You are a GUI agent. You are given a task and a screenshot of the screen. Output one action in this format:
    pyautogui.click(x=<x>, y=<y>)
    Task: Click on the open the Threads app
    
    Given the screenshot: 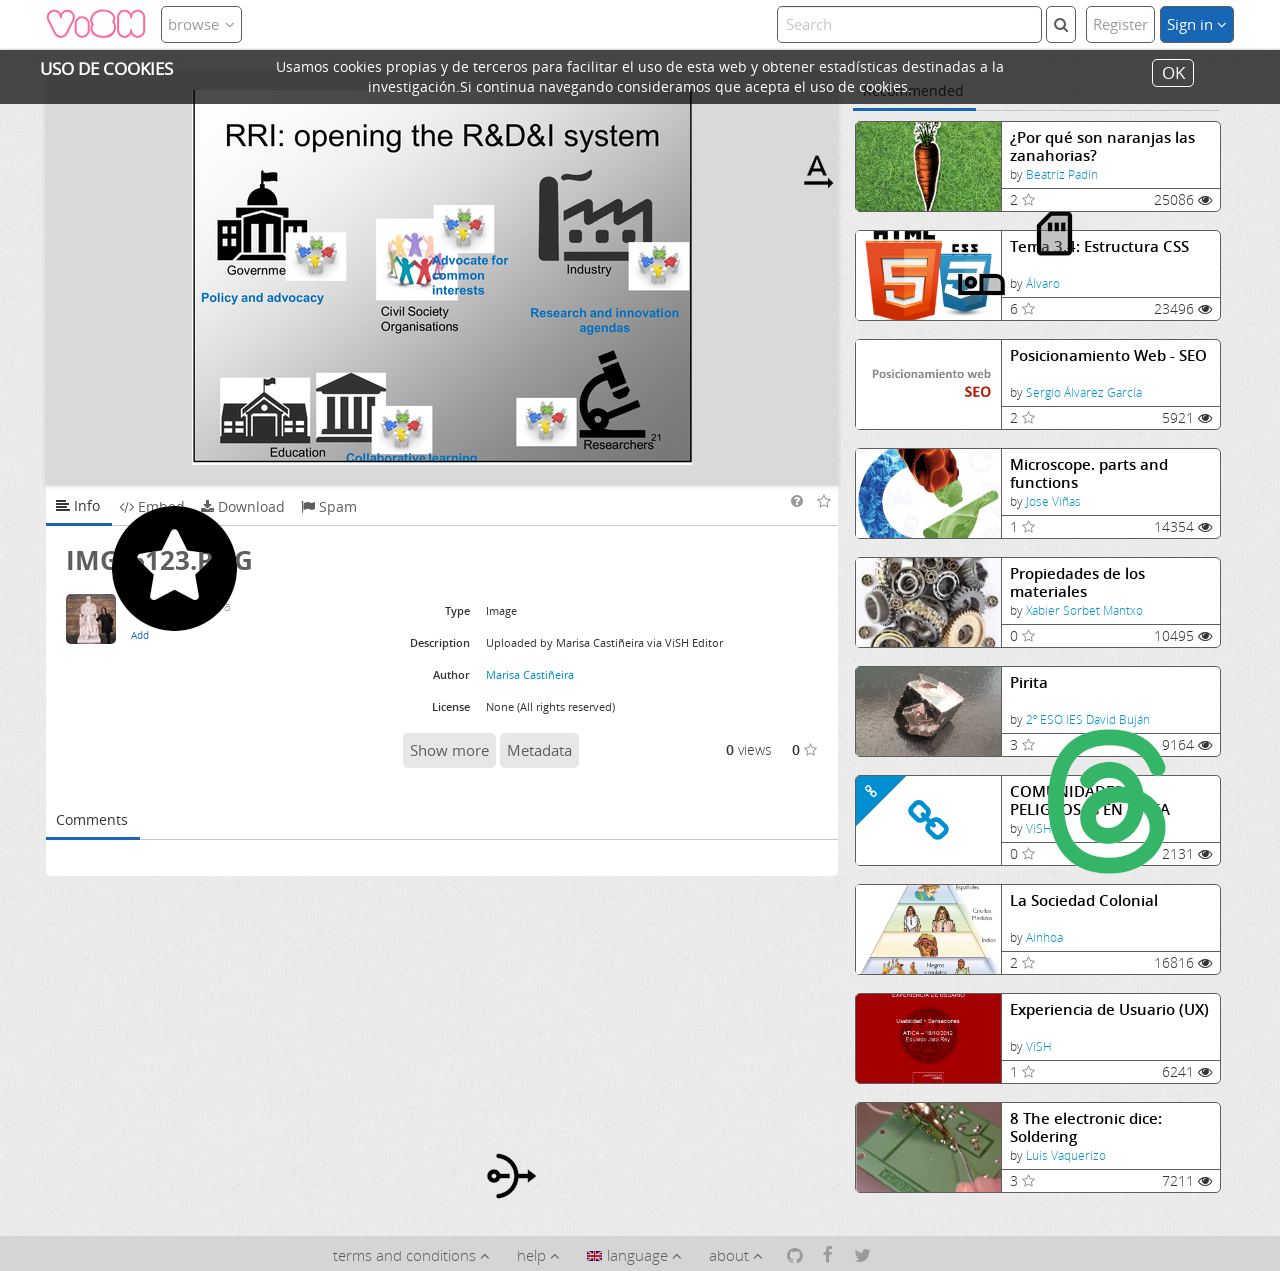 What is the action you would take?
    pyautogui.click(x=1109, y=801)
    